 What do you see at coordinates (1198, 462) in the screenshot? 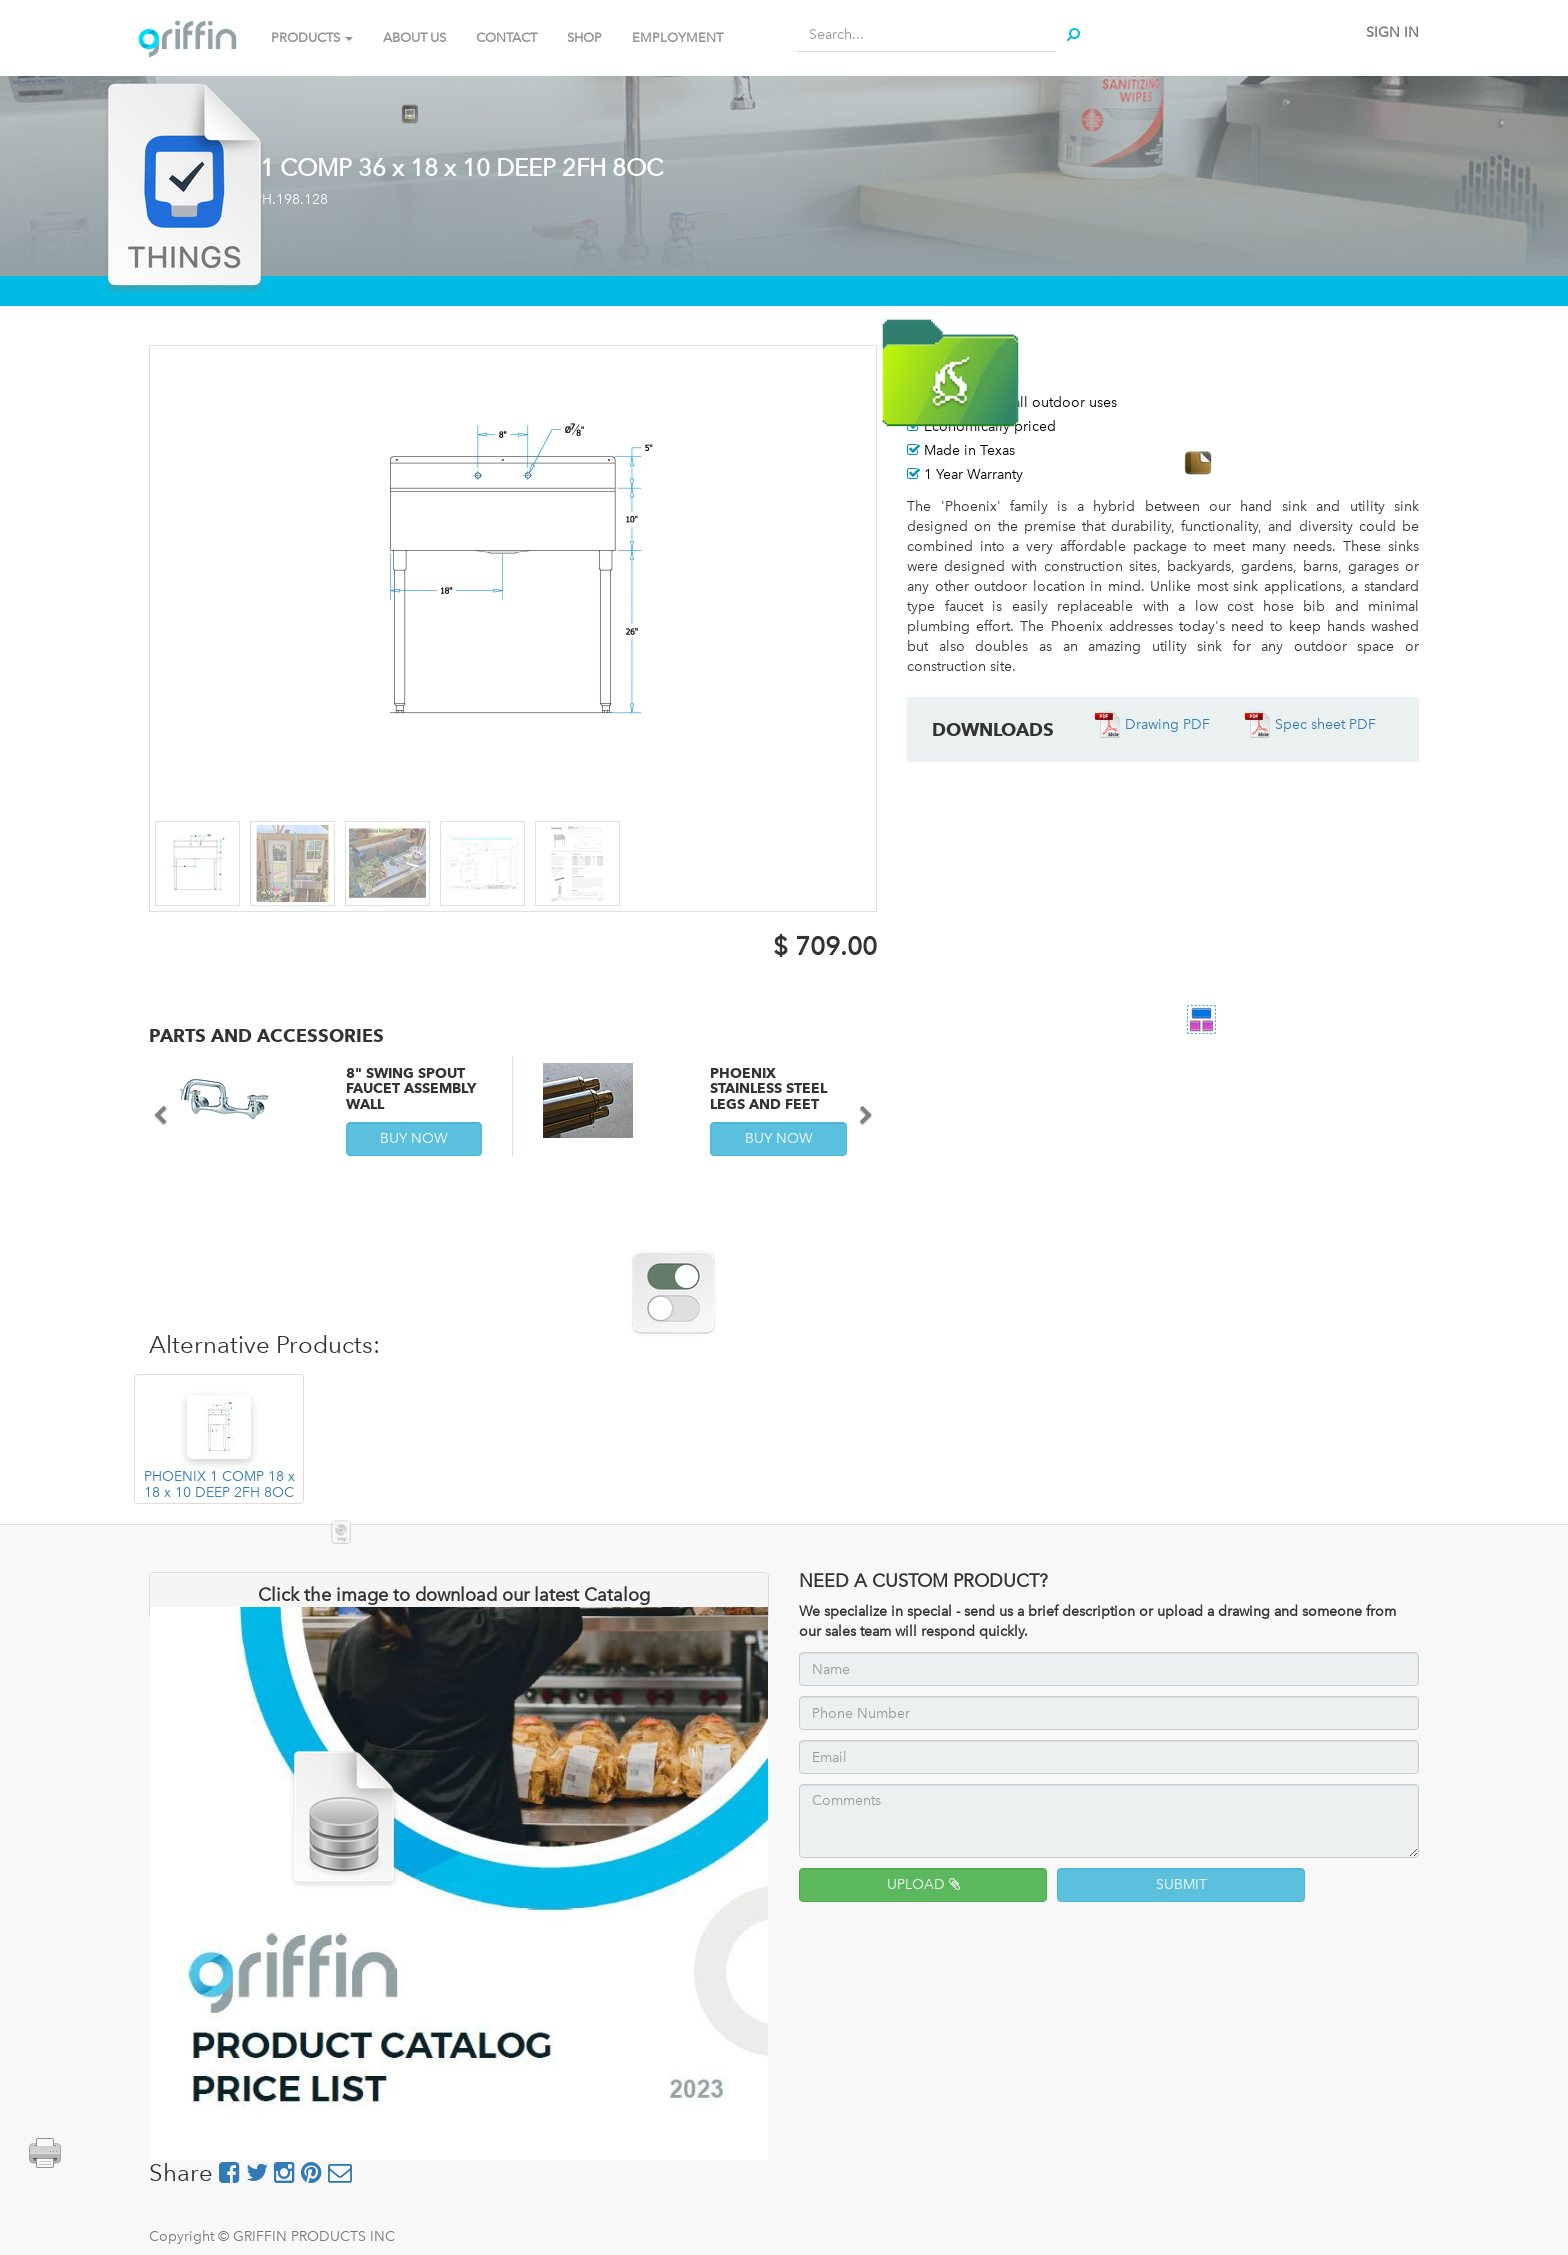
I see `change desktop wallpaper settings` at bounding box center [1198, 462].